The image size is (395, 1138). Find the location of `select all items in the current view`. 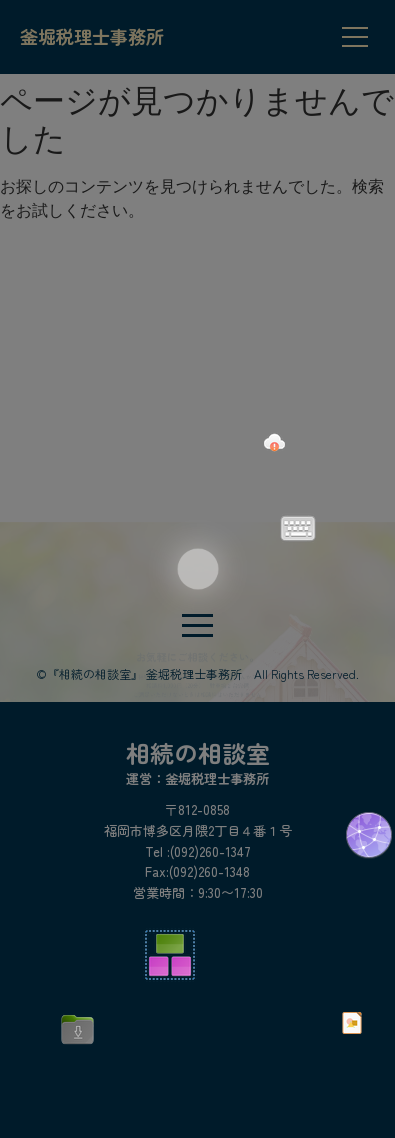

select all items in the current view is located at coordinates (170, 955).